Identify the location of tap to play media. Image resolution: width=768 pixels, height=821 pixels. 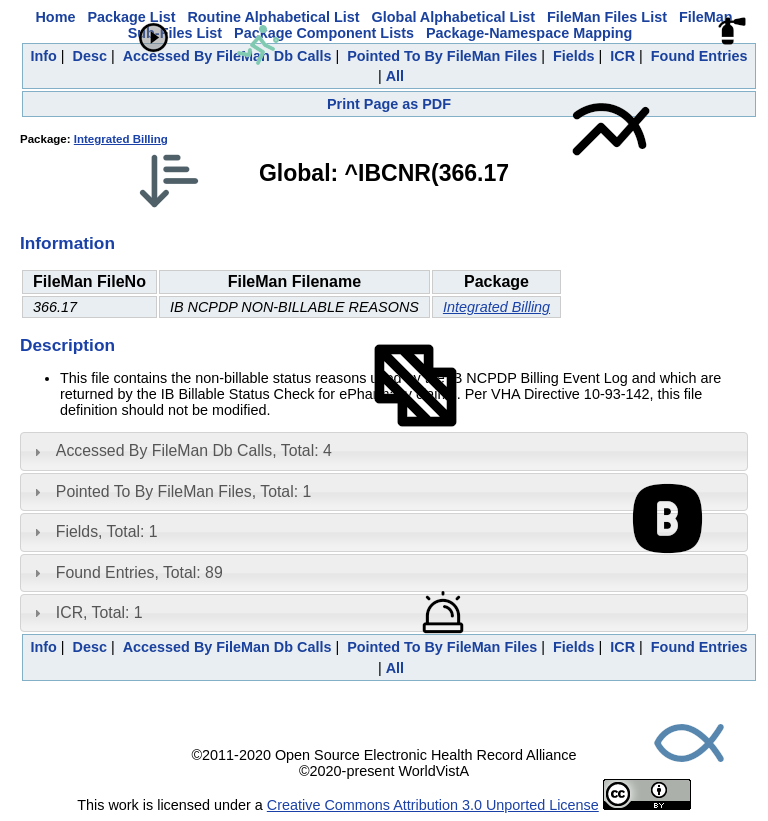
(153, 37).